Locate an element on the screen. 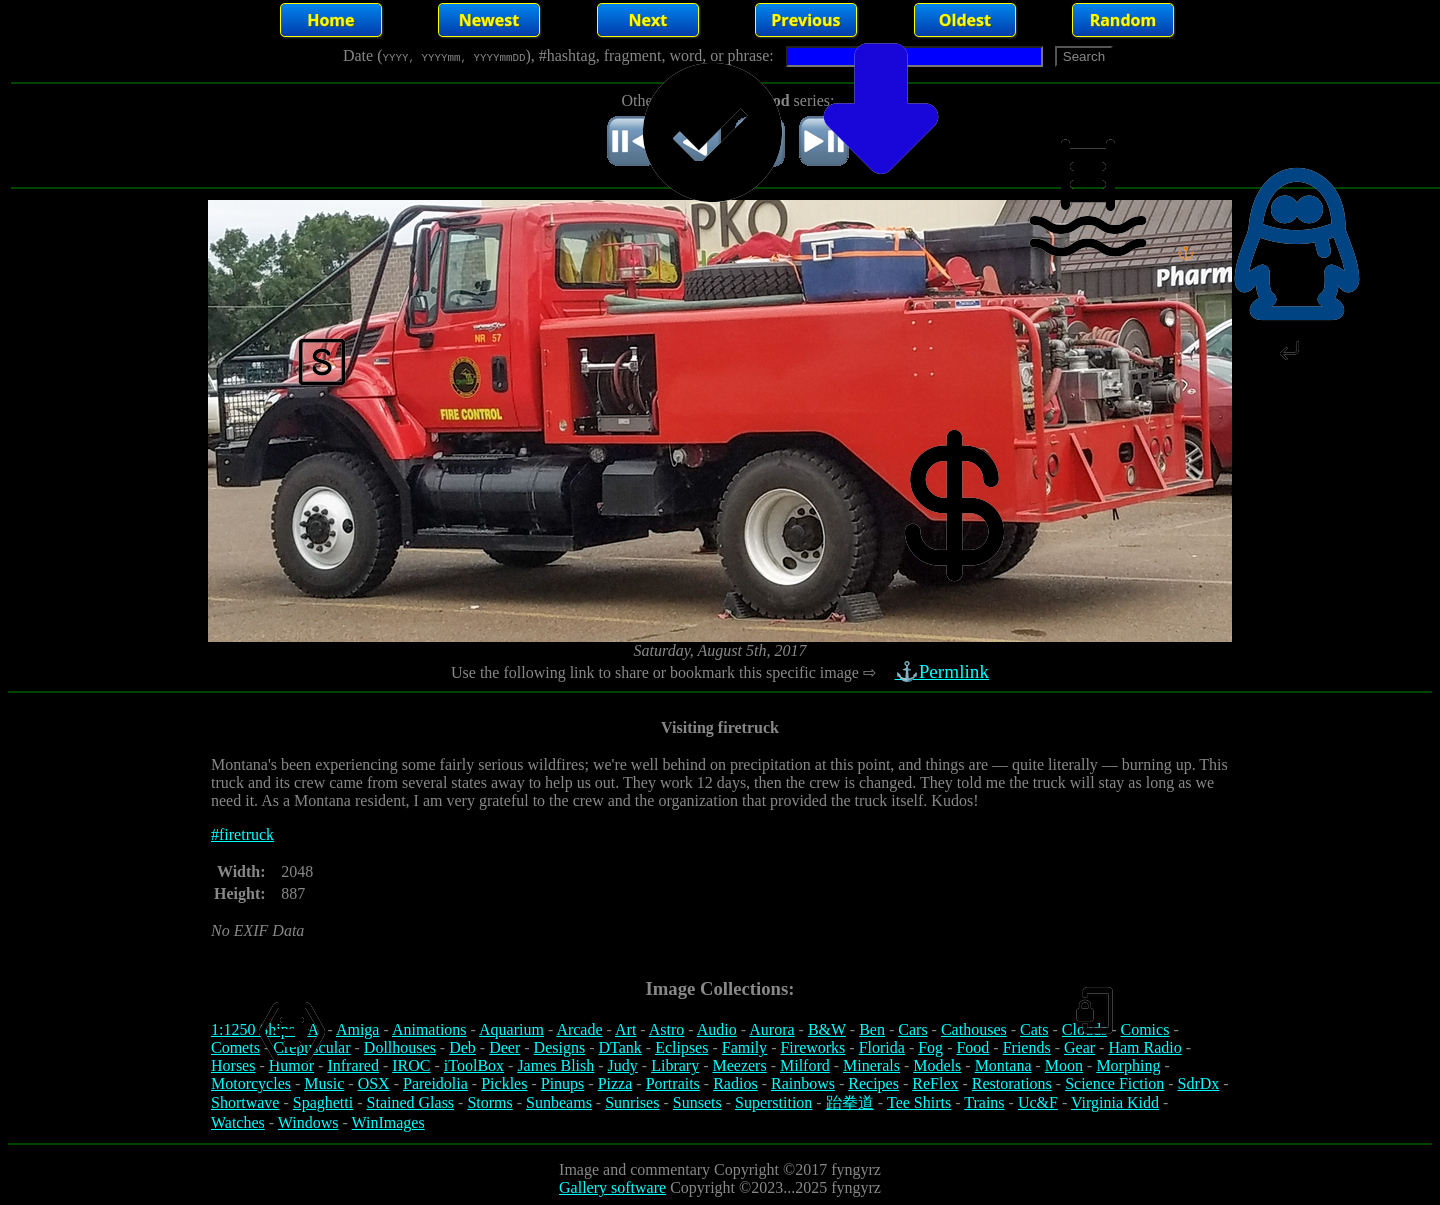 This screenshot has width=1440, height=1205. anchor link or reference point in a document is located at coordinates (1186, 253).